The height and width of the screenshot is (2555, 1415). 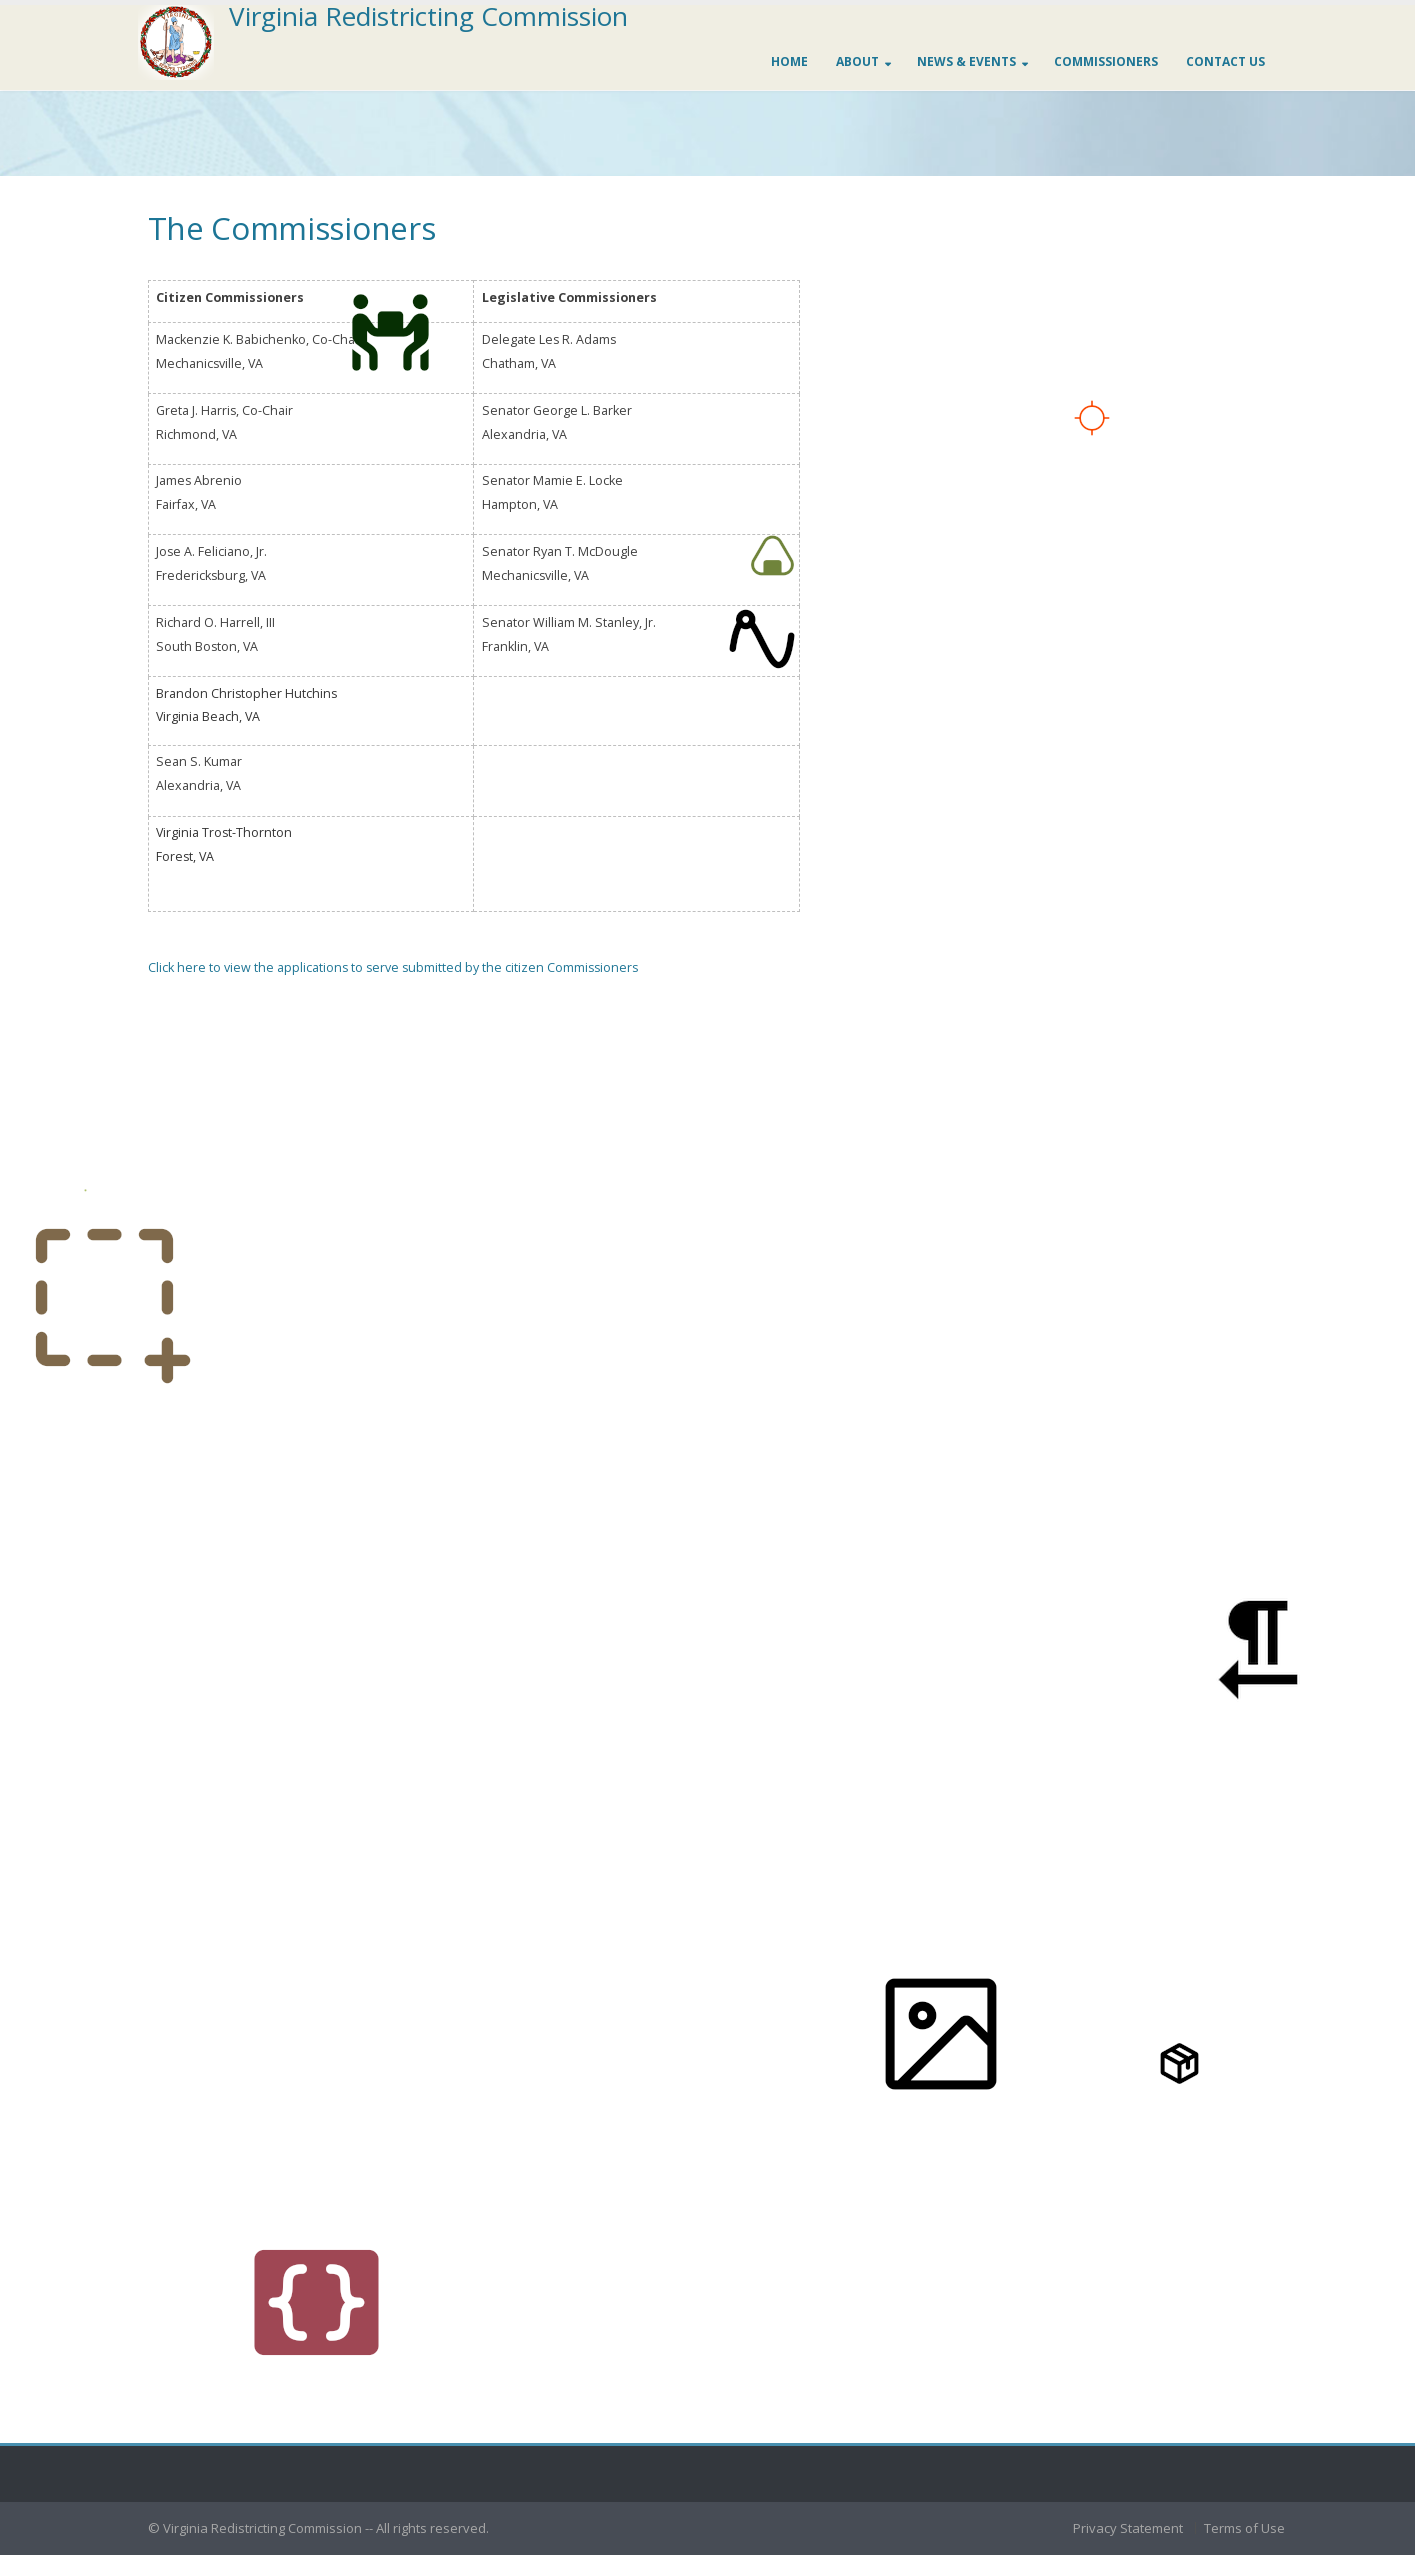 I want to click on access code editor or developer tools, so click(x=316, y=2302).